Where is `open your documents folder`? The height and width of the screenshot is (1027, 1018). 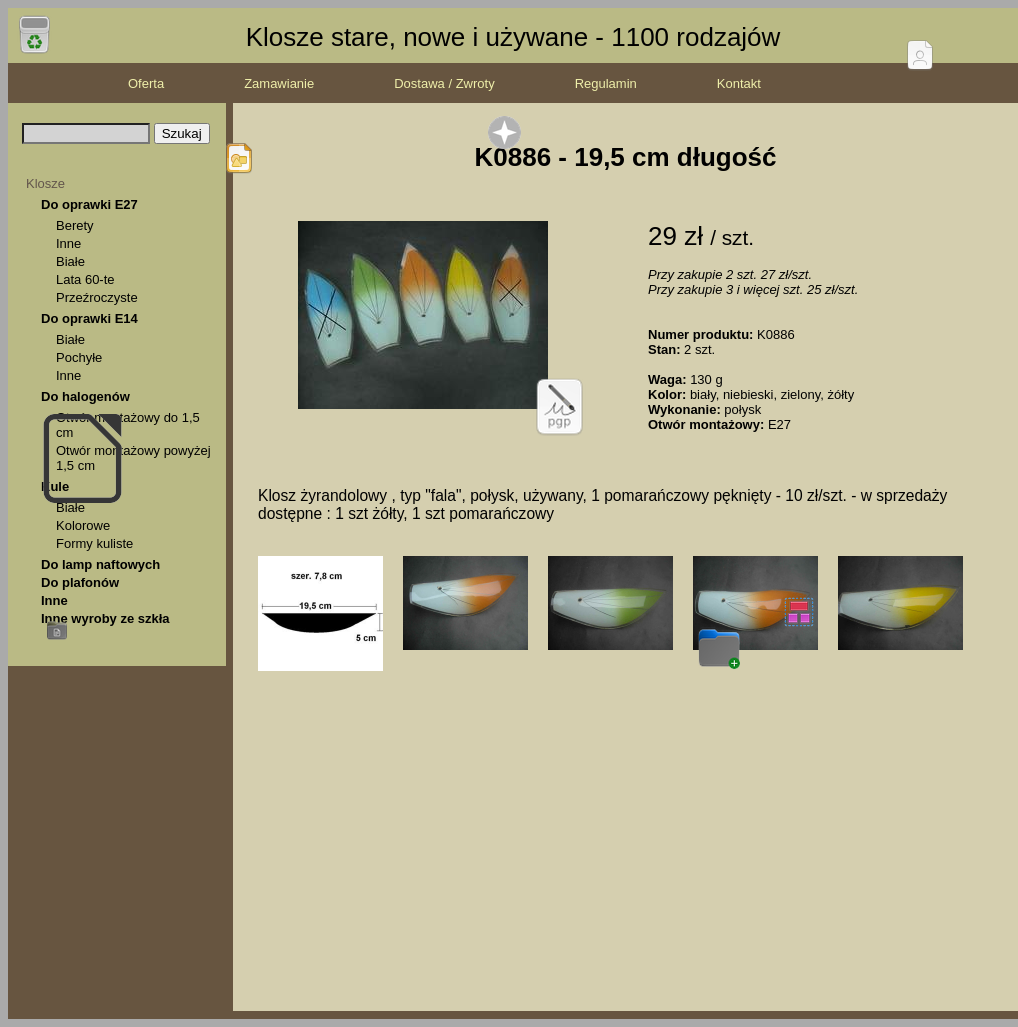 open your documents folder is located at coordinates (57, 630).